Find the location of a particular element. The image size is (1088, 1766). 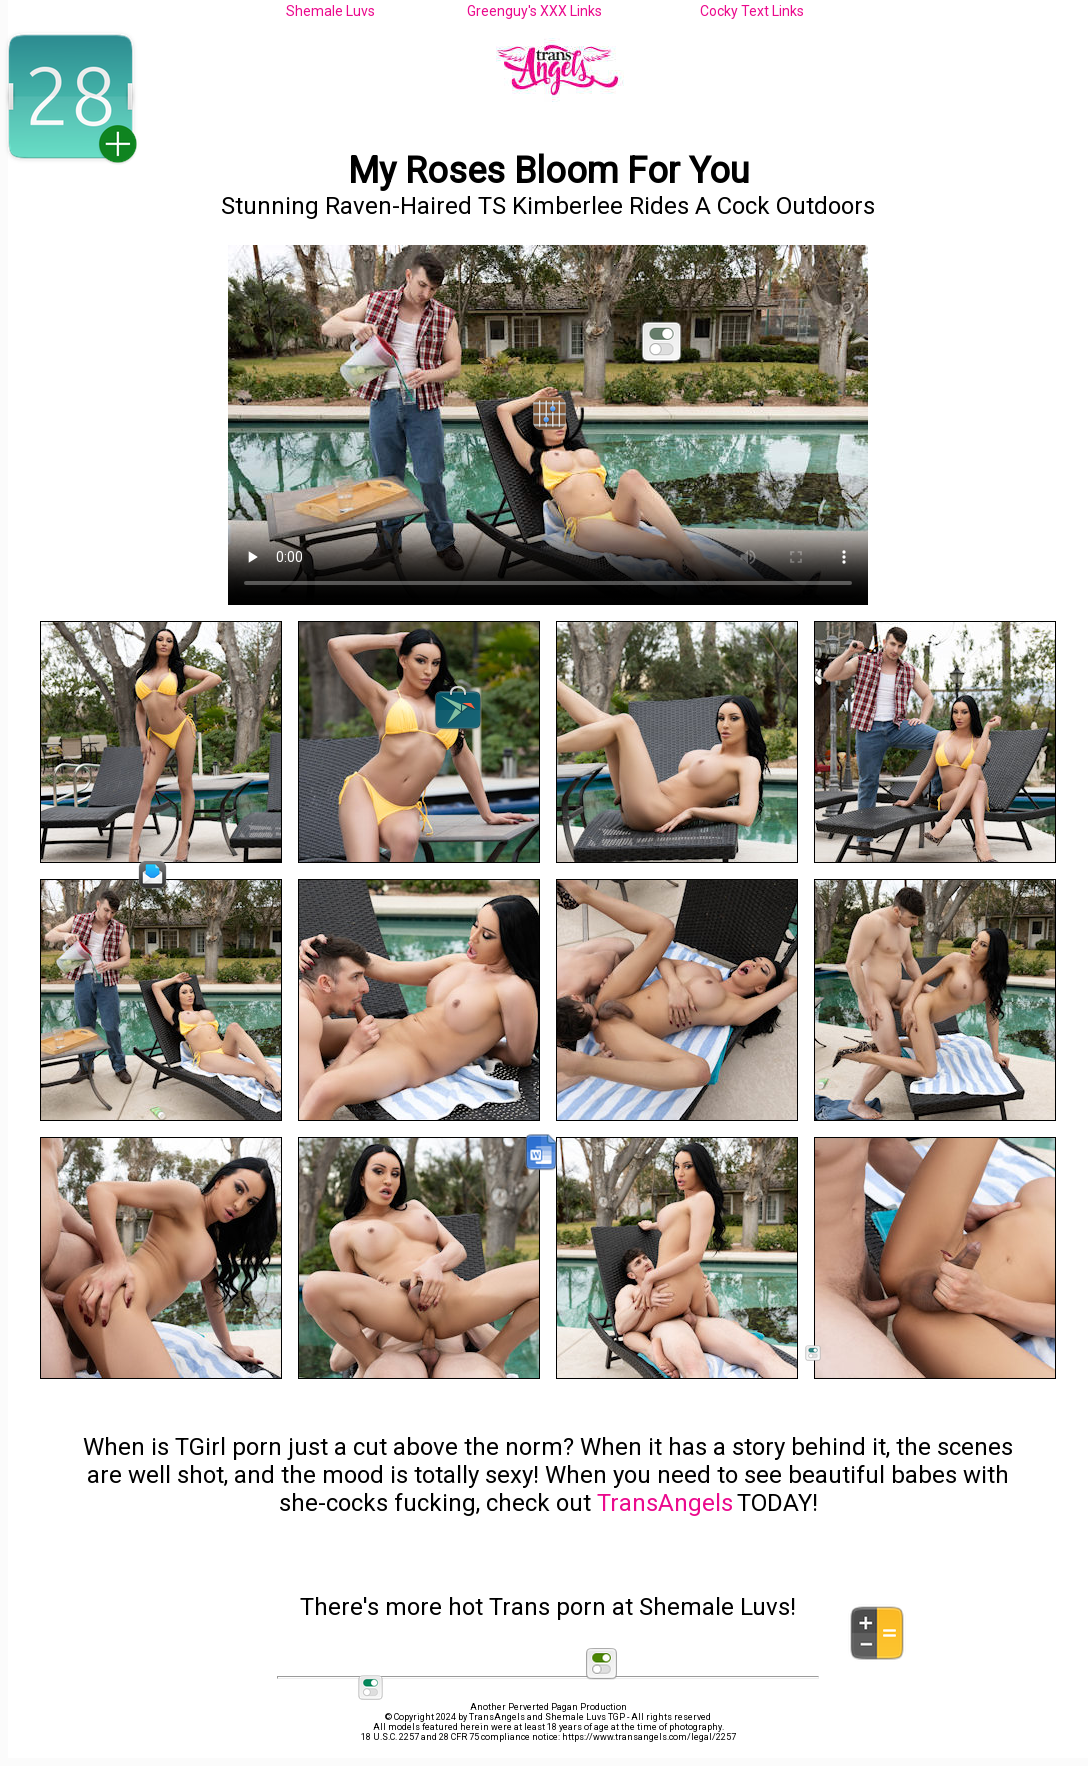

open a Microsoft Word document is located at coordinates (541, 1152).